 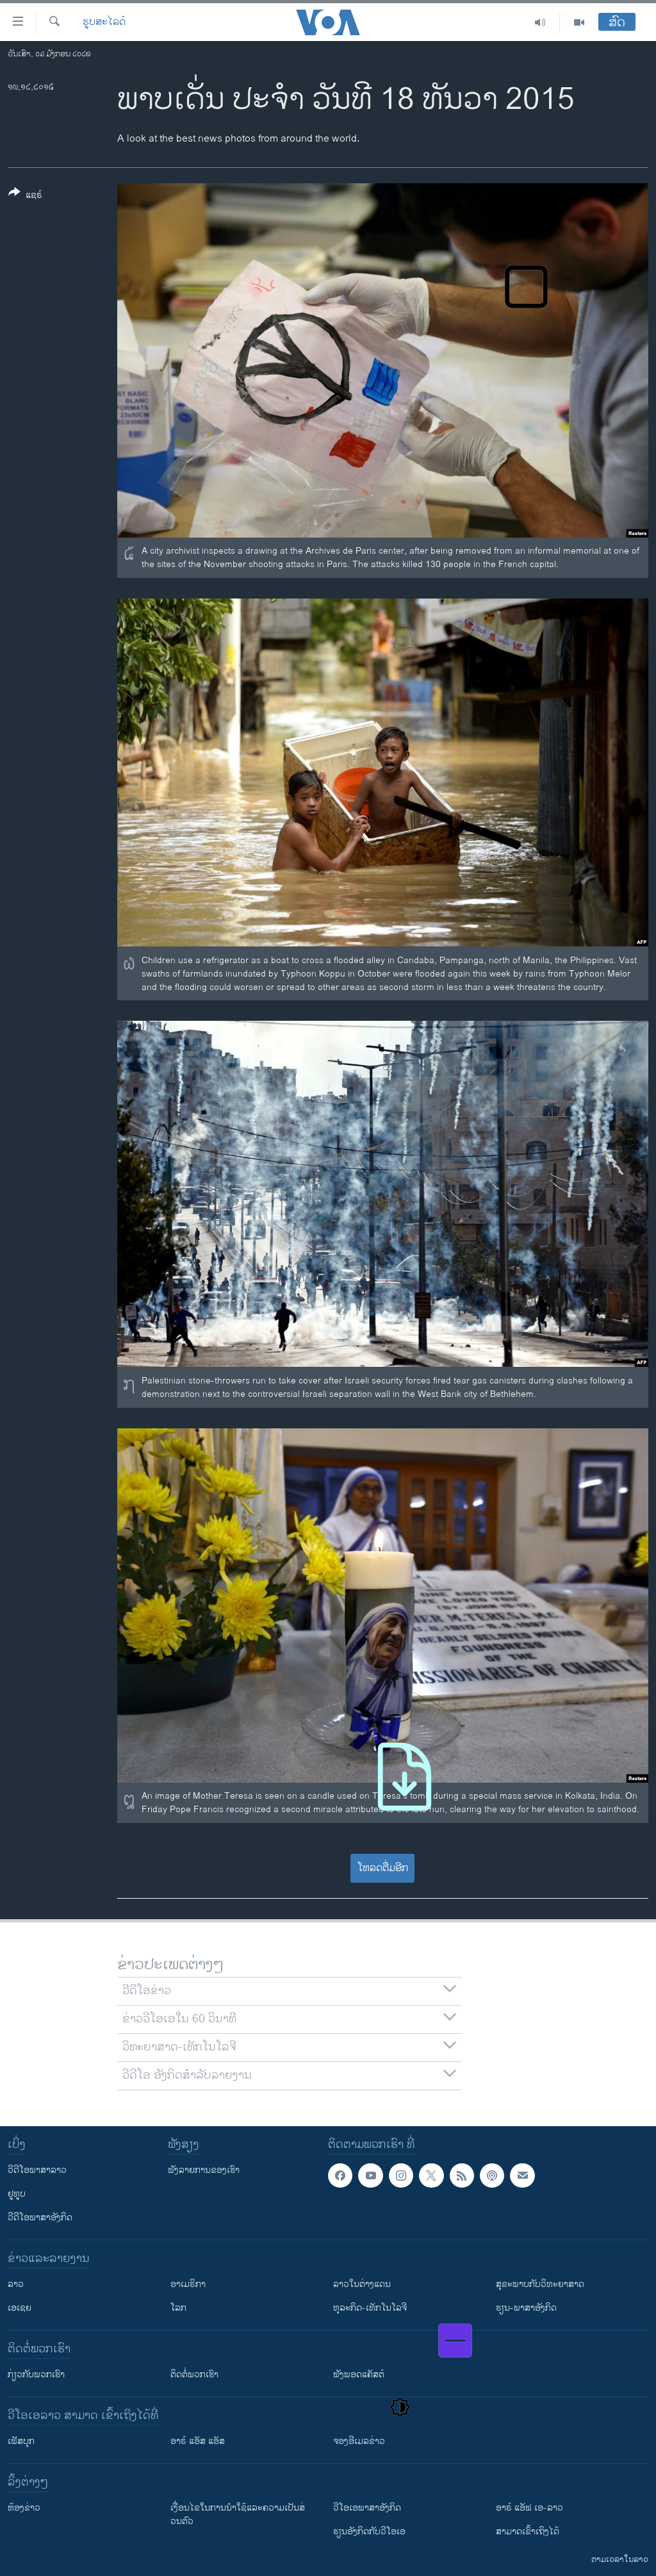 I want to click on adjust screen brightness level, so click(x=400, y=2407).